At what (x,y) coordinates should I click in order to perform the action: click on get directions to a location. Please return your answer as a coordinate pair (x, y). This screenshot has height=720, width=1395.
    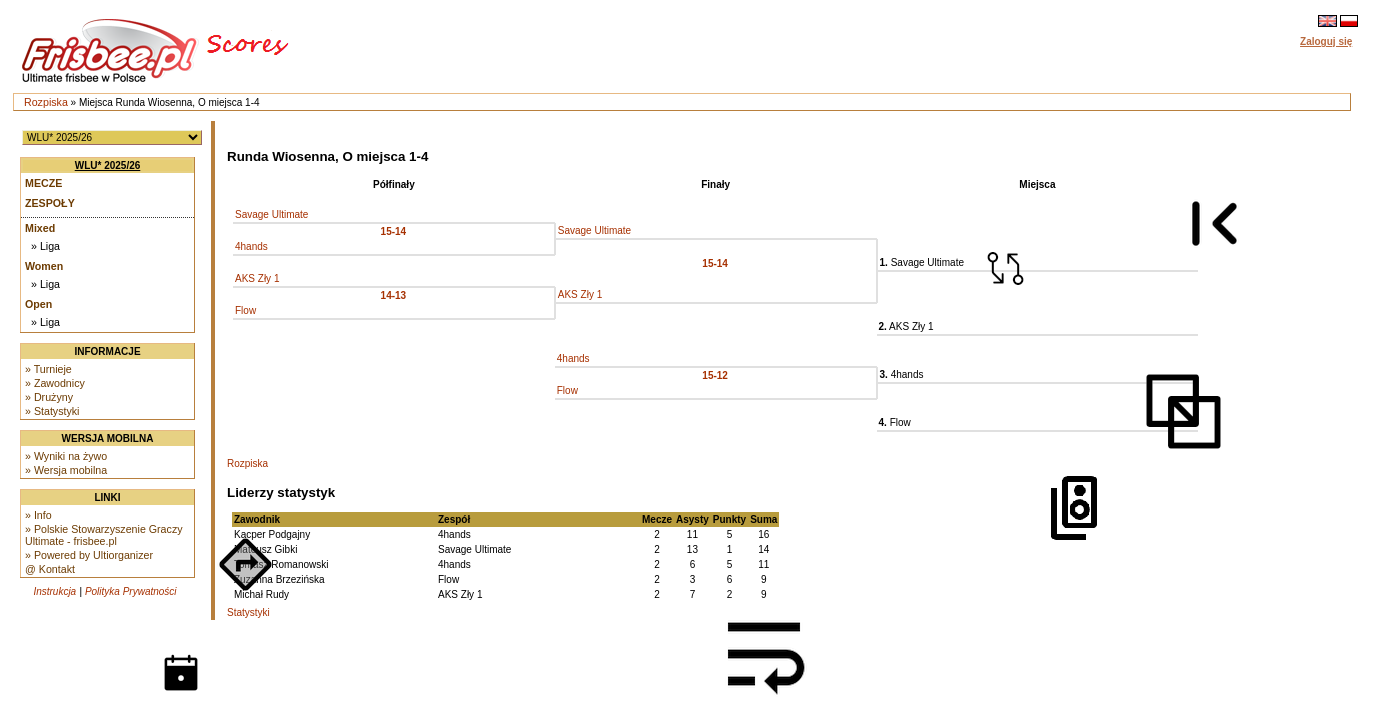
    Looking at the image, I should click on (245, 564).